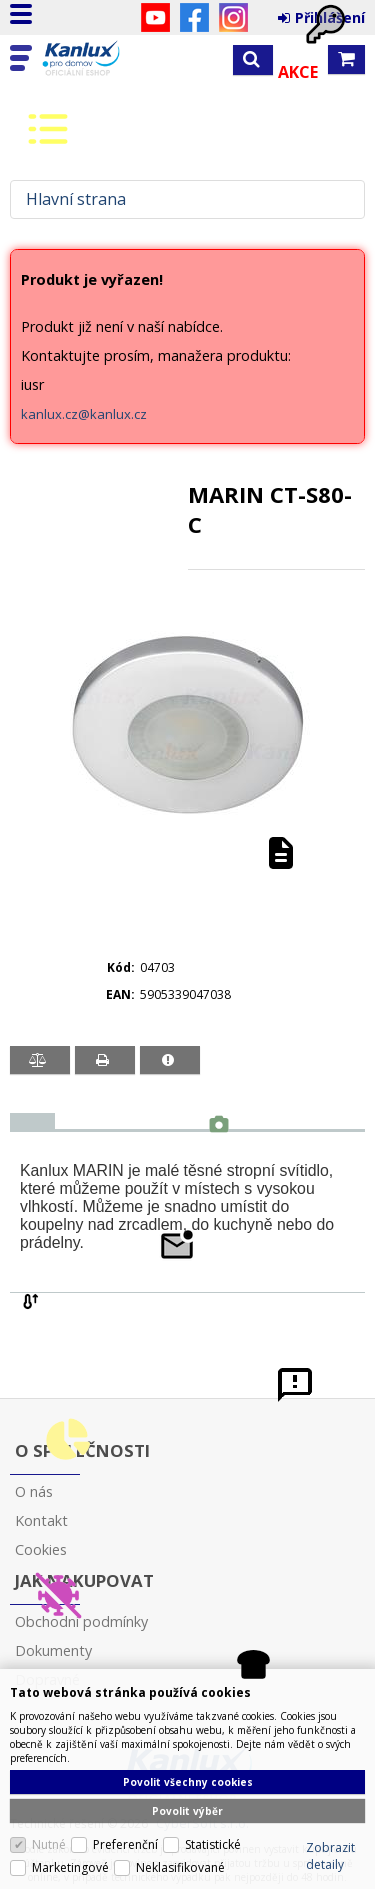  Describe the element at coordinates (219, 1124) in the screenshot. I see `take a photo` at that location.